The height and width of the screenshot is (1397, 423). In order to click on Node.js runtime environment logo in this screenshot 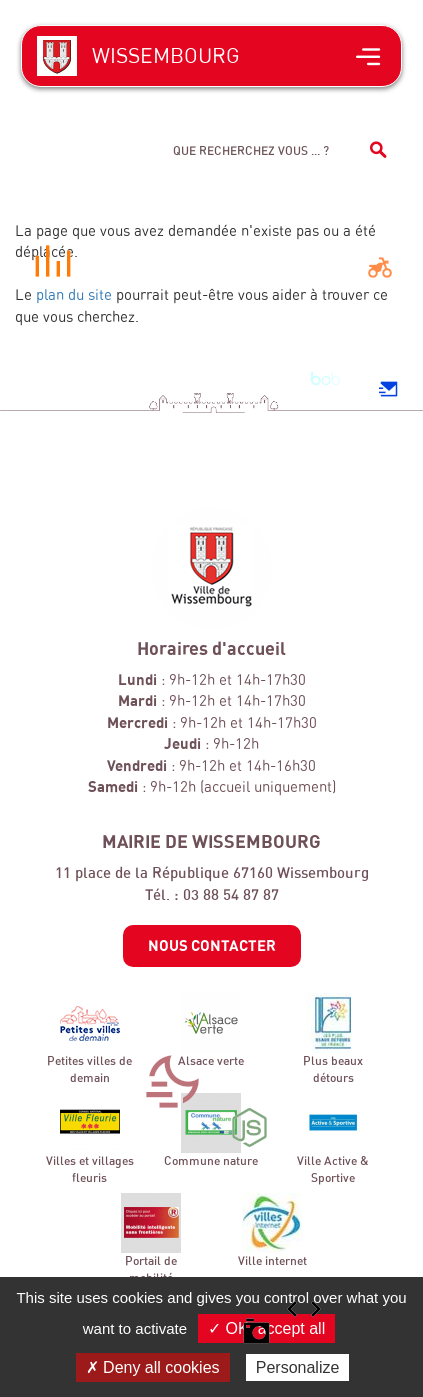, I will do `click(249, 1127)`.